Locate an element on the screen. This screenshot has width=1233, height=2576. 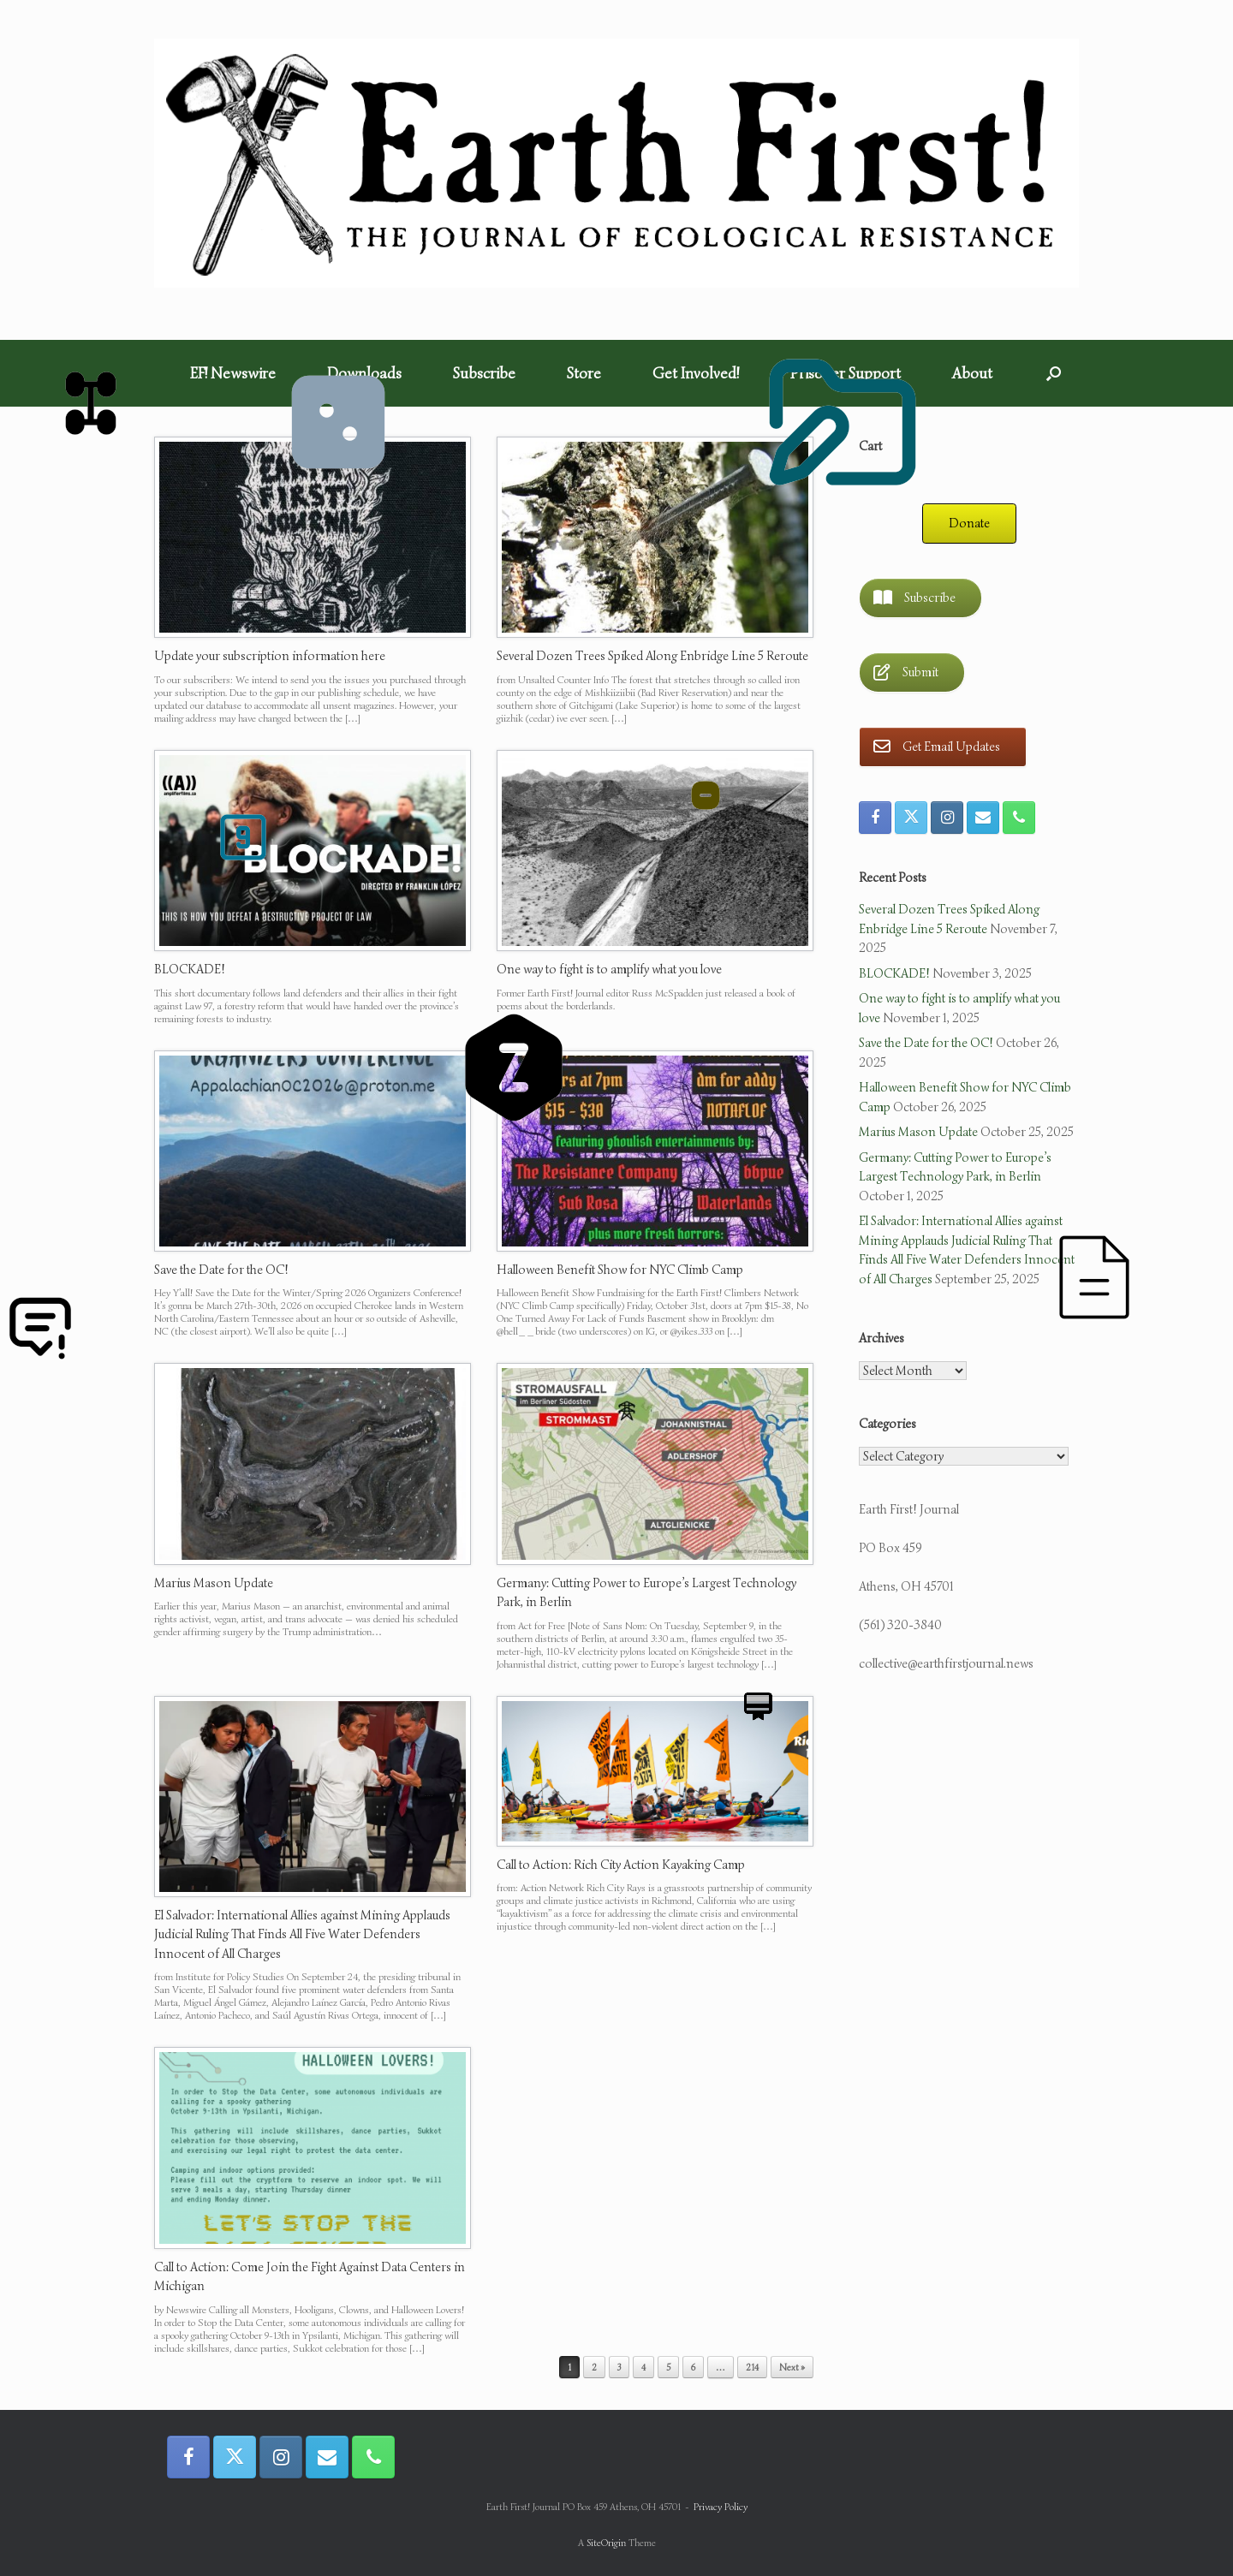
select 4WD or all-wheel drive mode is located at coordinates (91, 403).